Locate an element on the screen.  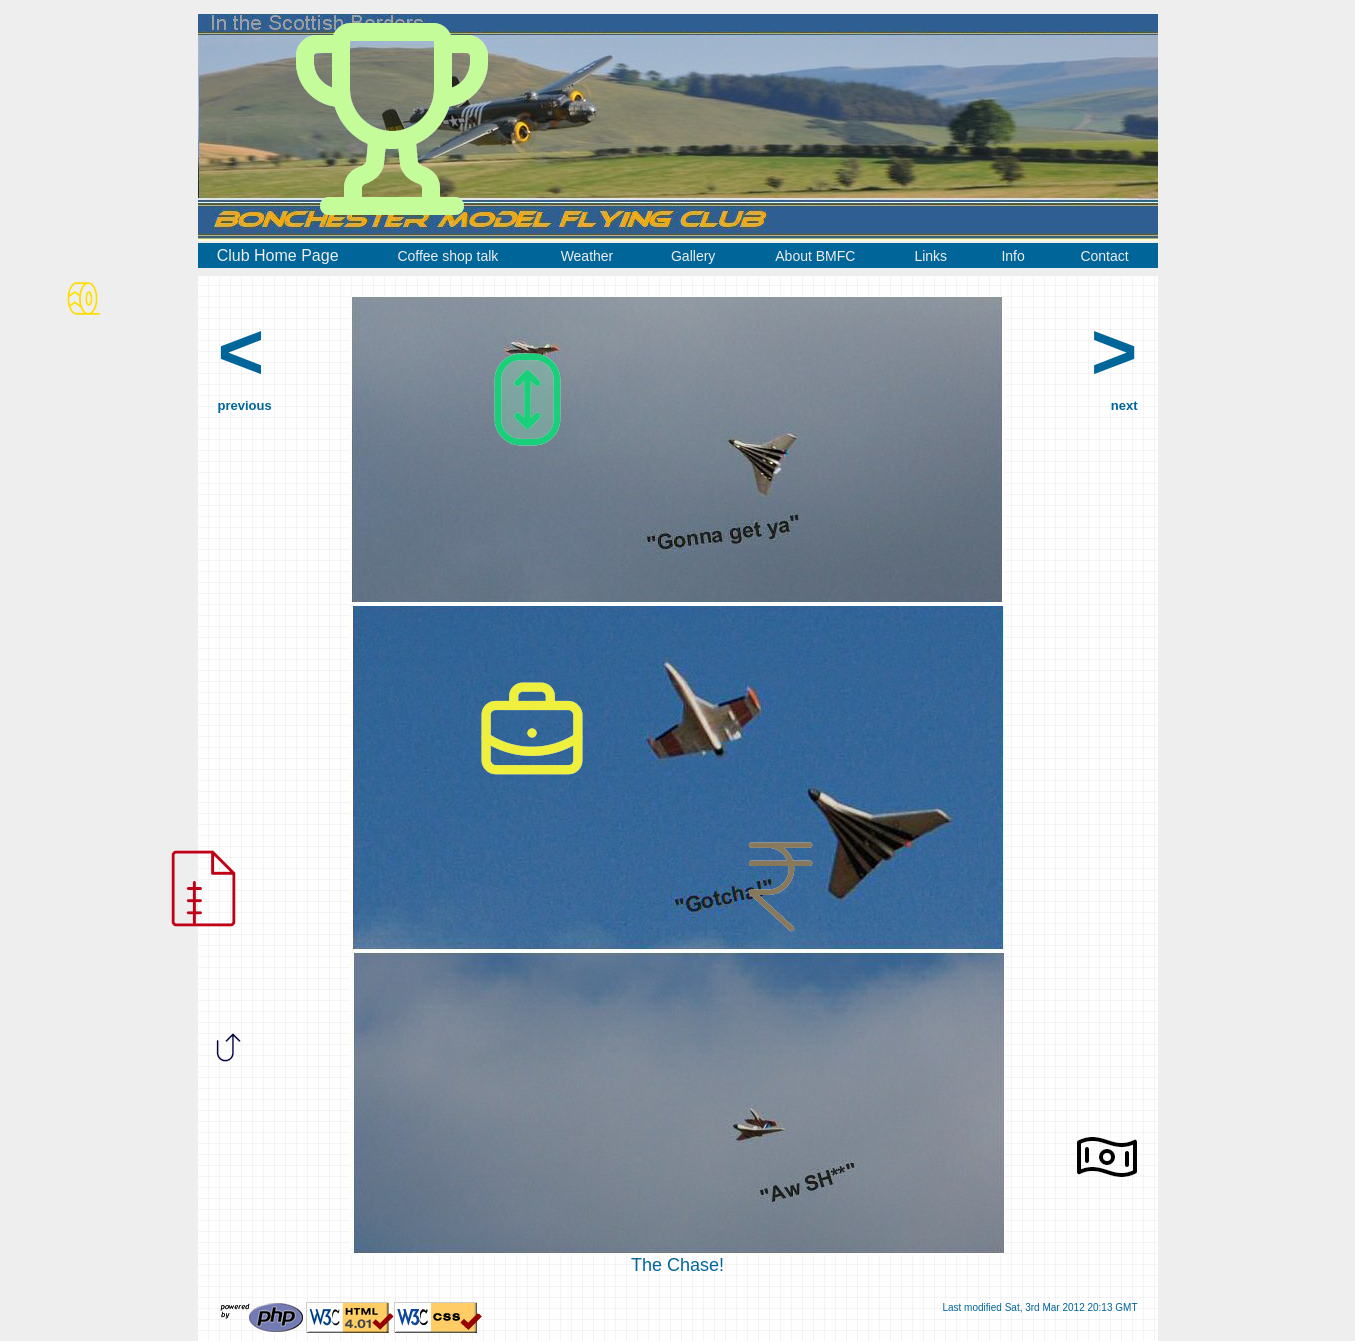
access business or work-related features is located at coordinates (532, 733).